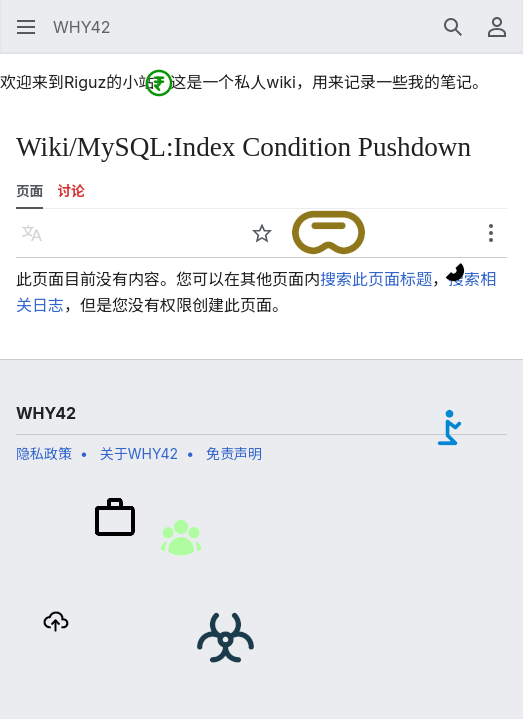 The width and height of the screenshot is (523, 720). I want to click on view group members or team, so click(181, 537).